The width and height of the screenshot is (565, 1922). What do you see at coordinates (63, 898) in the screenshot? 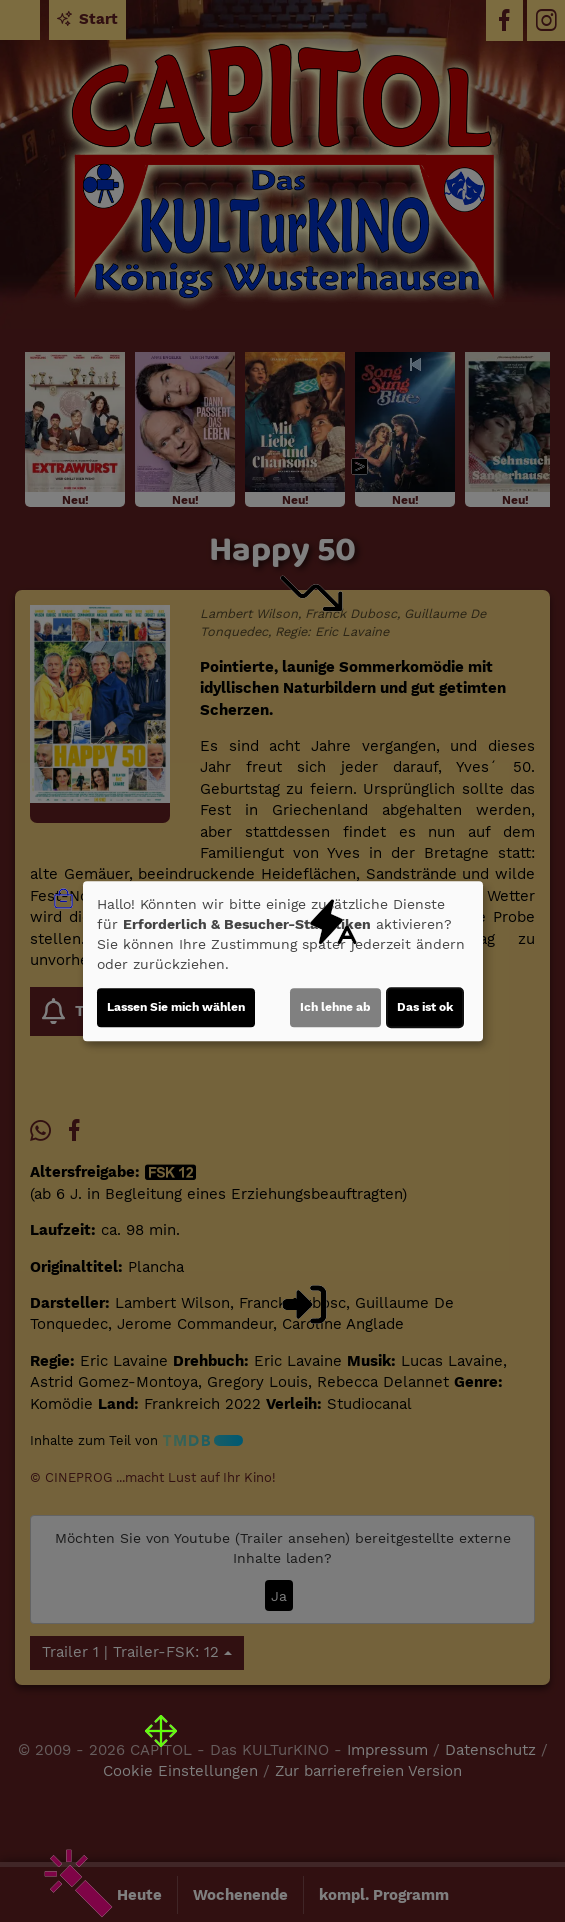
I see `remove item from shopping bag` at bounding box center [63, 898].